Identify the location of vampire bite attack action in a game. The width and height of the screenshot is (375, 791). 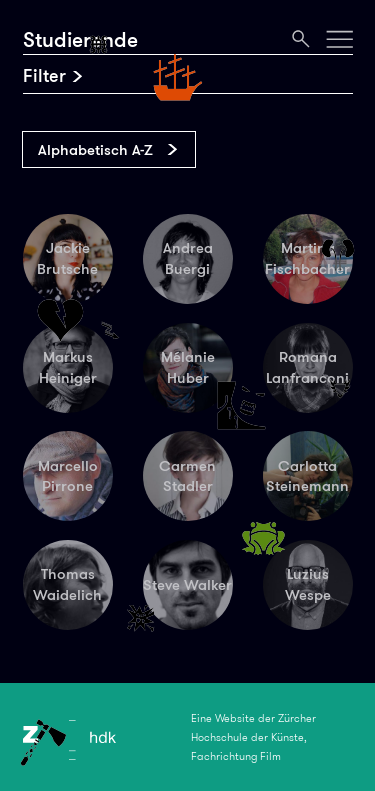
(241, 405).